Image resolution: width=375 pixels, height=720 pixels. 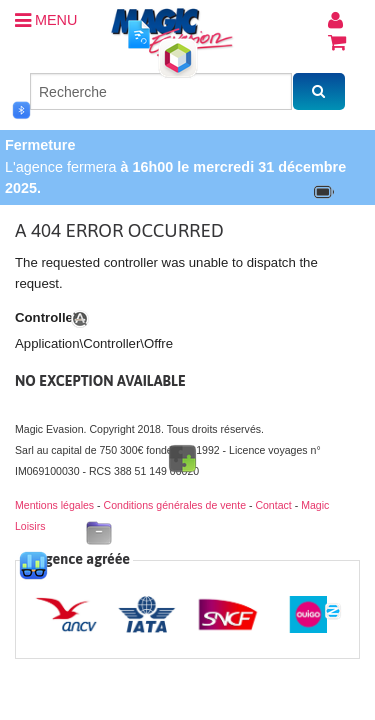 What do you see at coordinates (139, 35) in the screenshot?
I see `a sketchbook or sketch file associated with wine/windows compatibility layer` at bounding box center [139, 35].